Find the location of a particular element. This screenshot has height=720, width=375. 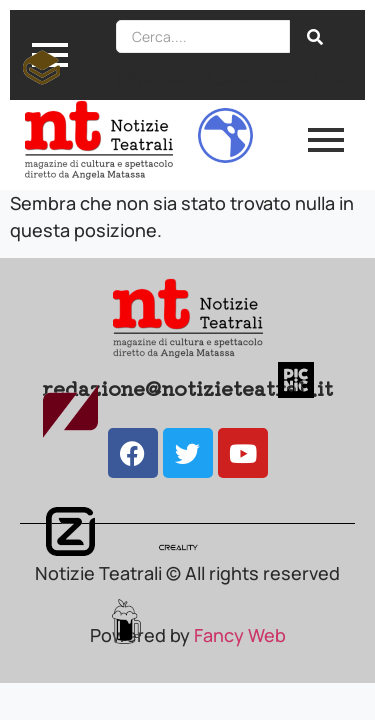

link to homebrew package manager website is located at coordinates (126, 621).